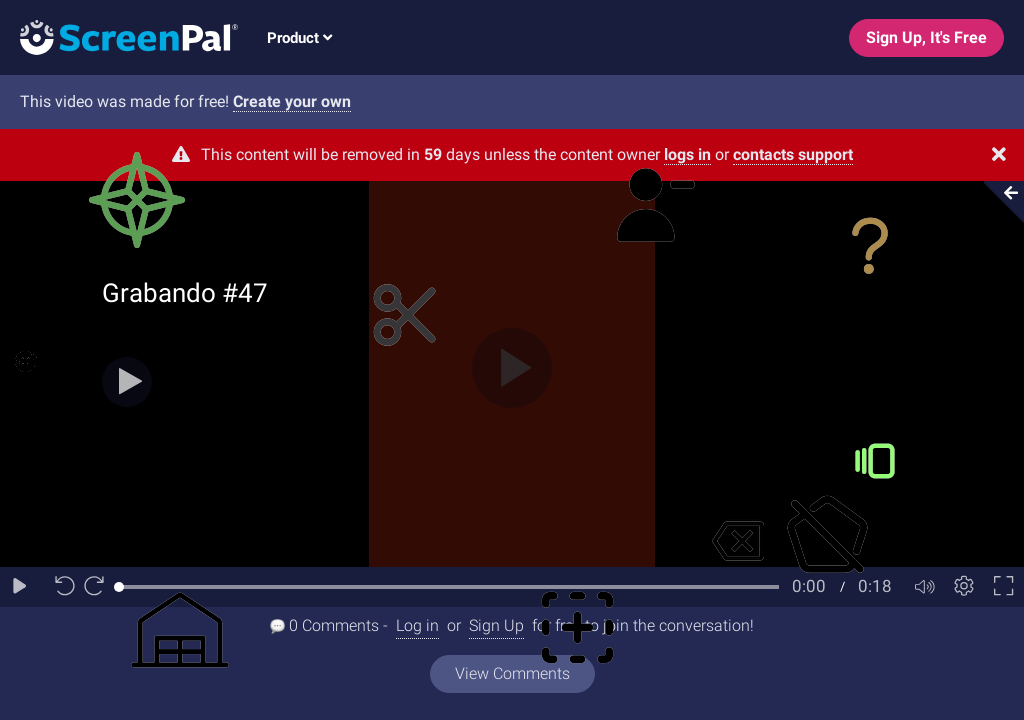 This screenshot has height=720, width=1024. Describe the element at coordinates (870, 247) in the screenshot. I see `access help or support resources` at that location.